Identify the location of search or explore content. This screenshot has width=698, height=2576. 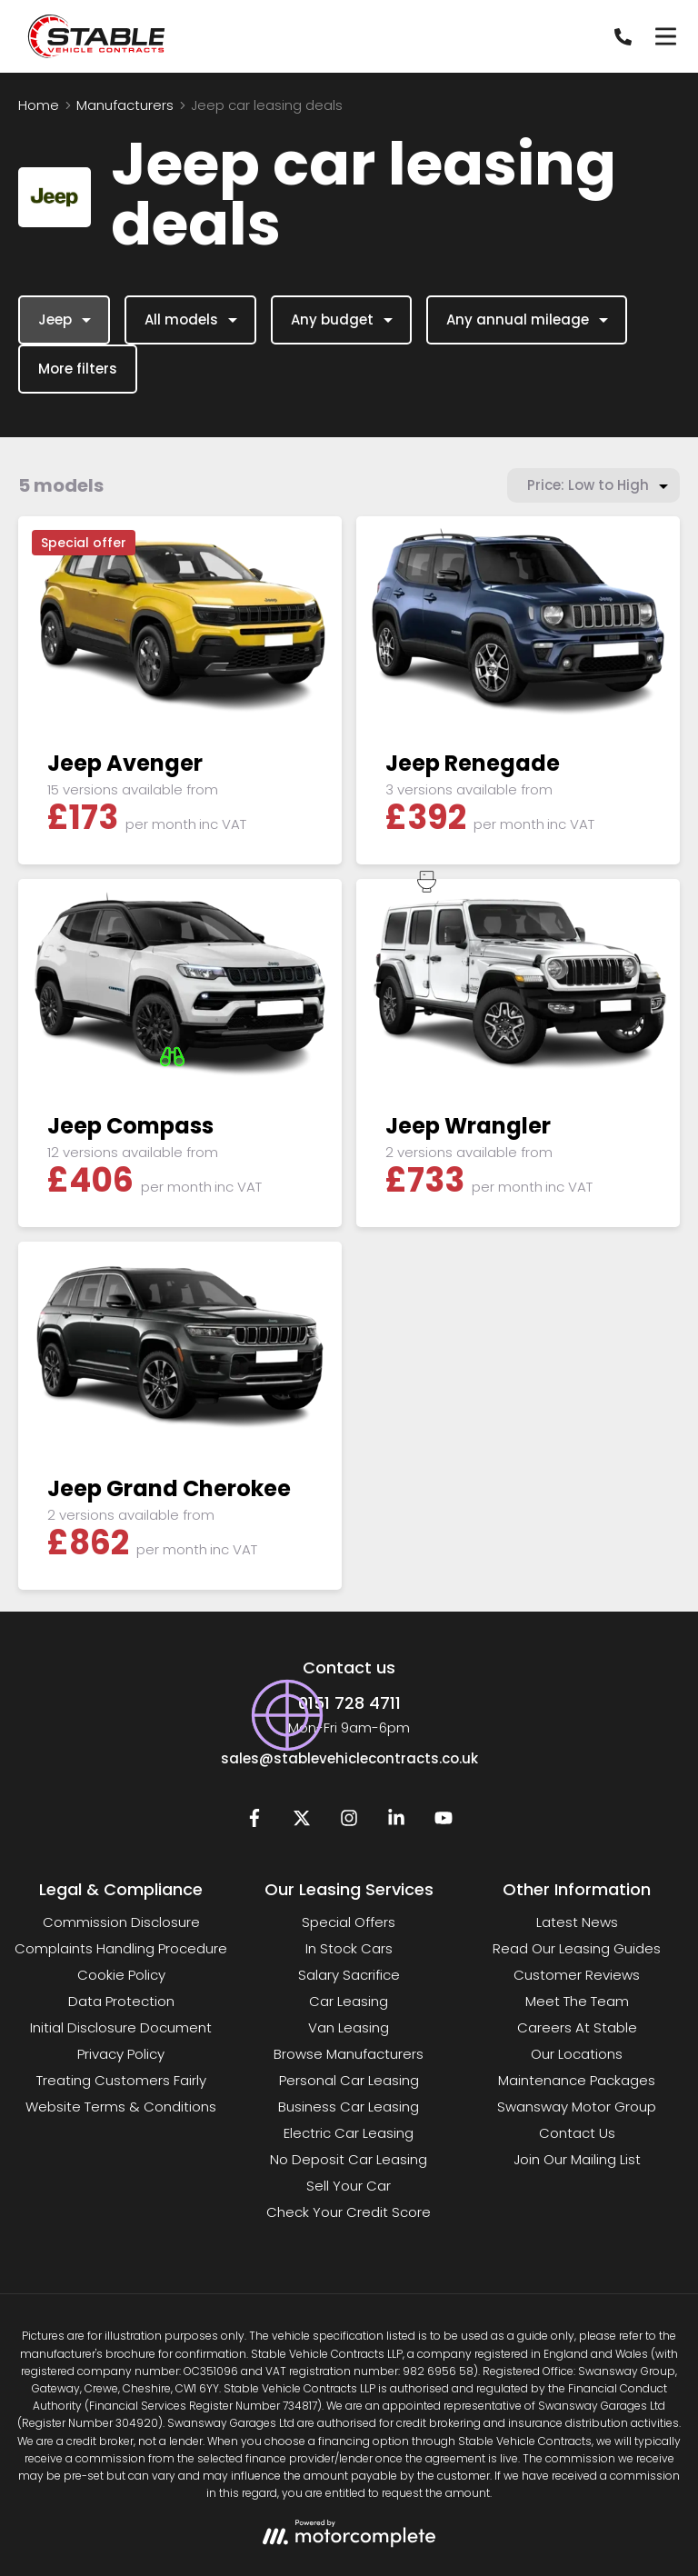
(172, 1056).